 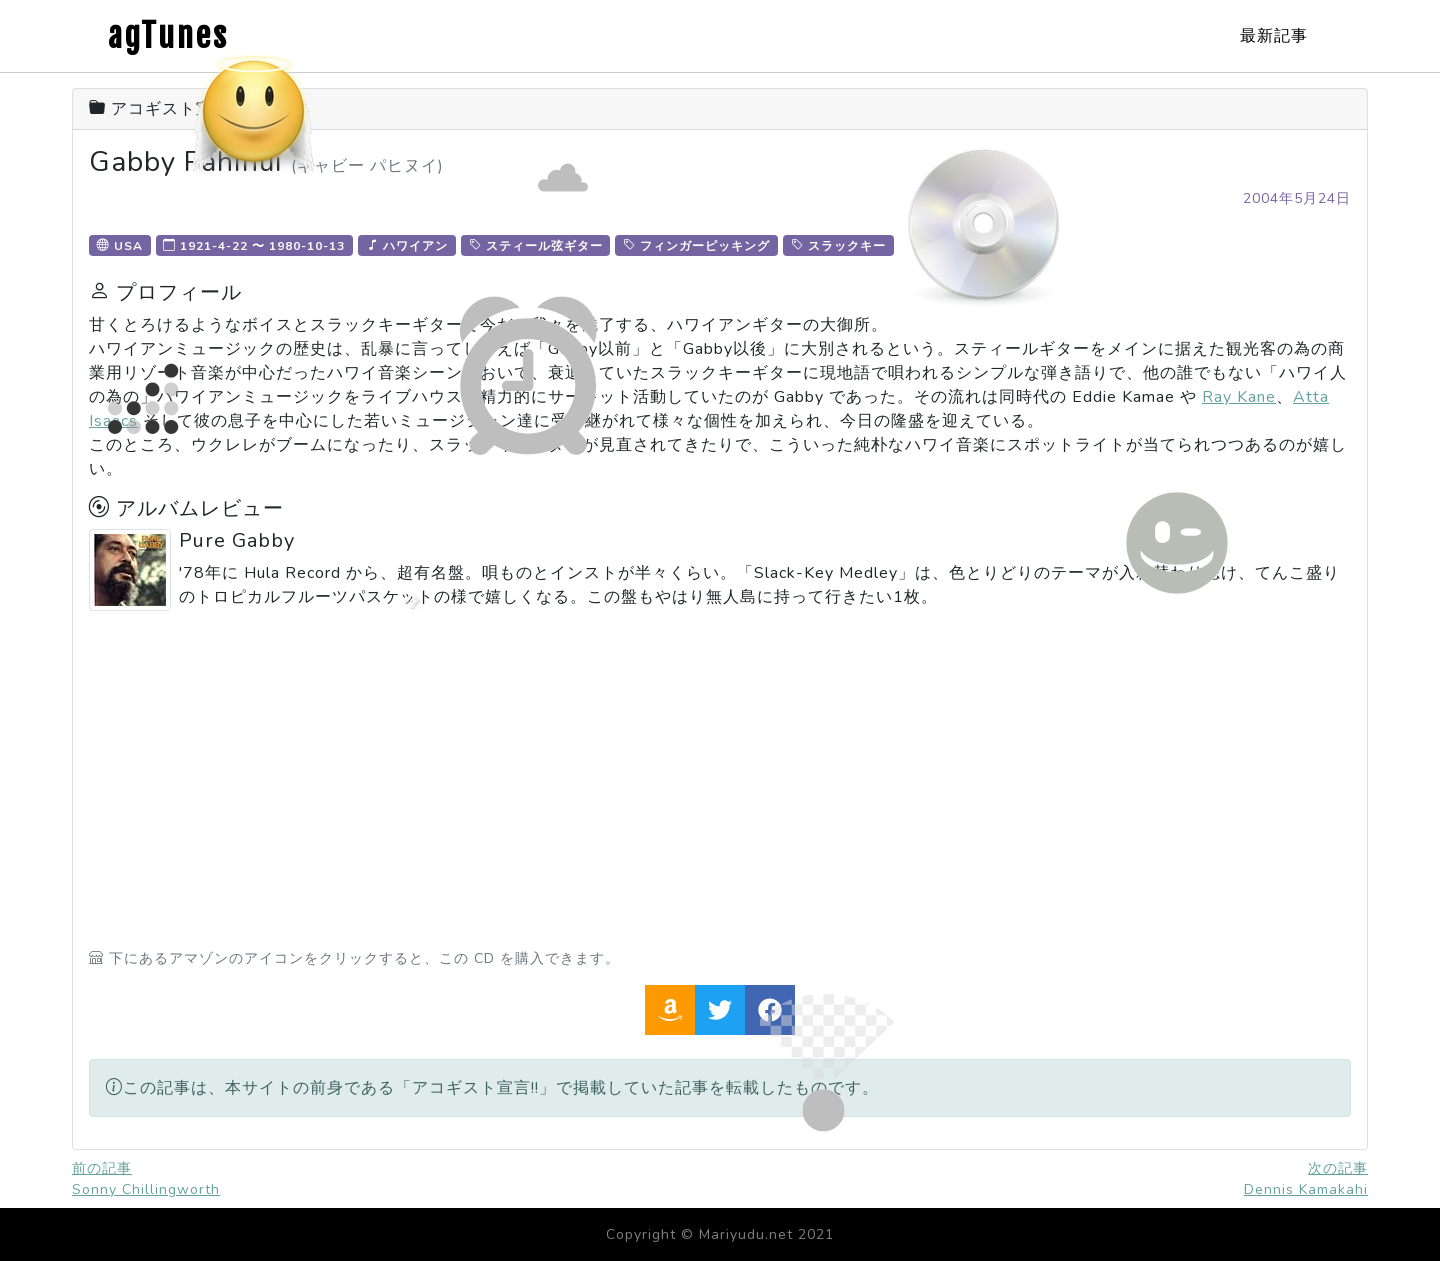 What do you see at coordinates (983, 223) in the screenshot?
I see `access optical disc drive or media` at bounding box center [983, 223].